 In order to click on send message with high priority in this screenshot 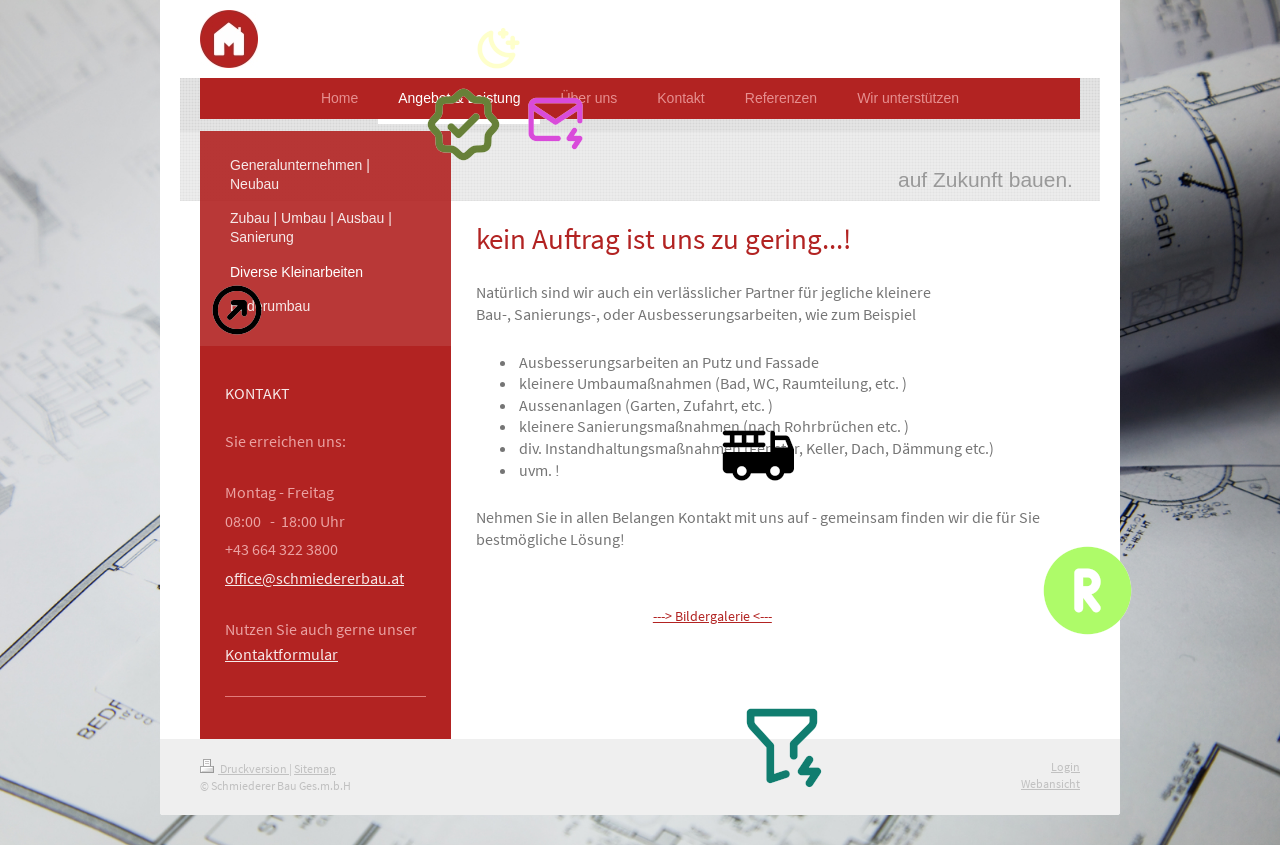, I will do `click(555, 119)`.